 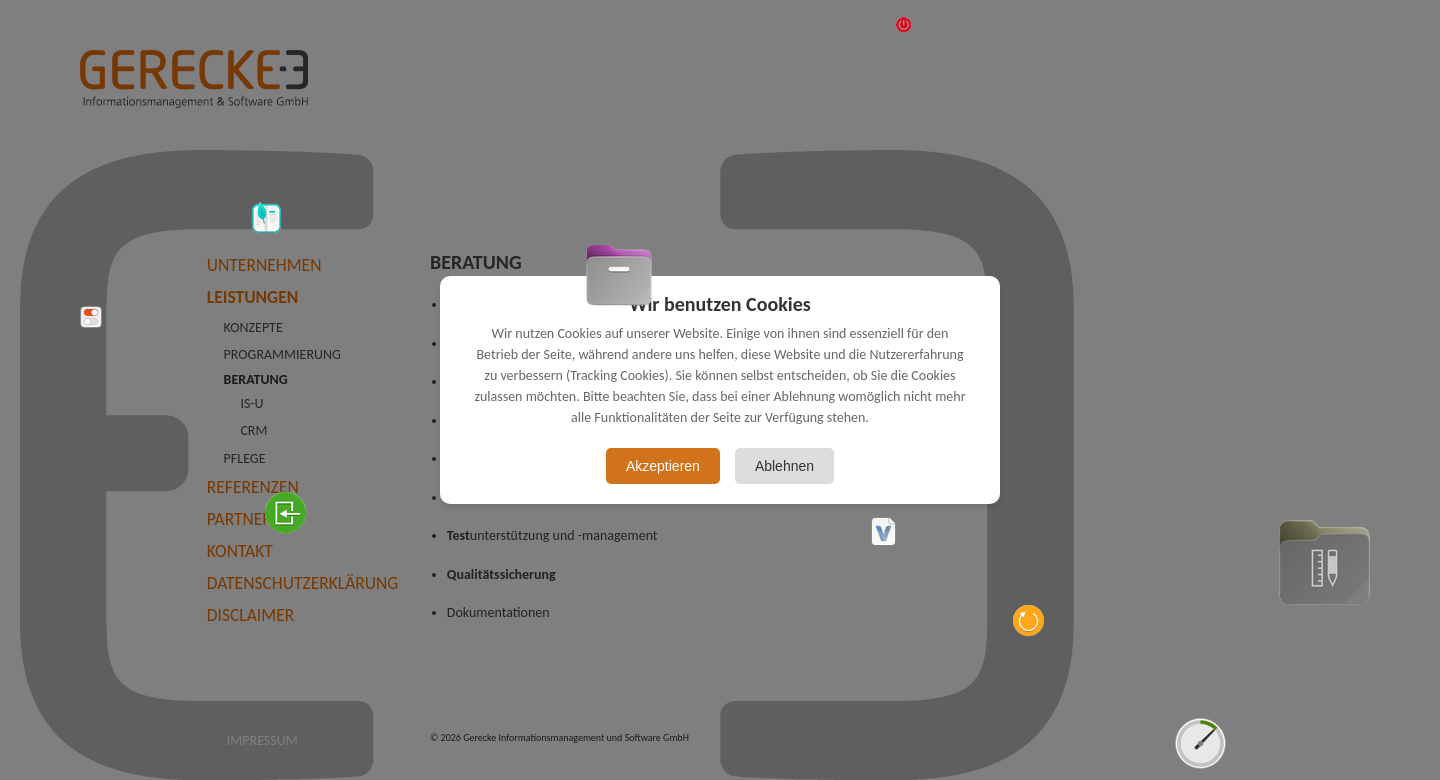 I want to click on access your templates folder, so click(x=1324, y=562).